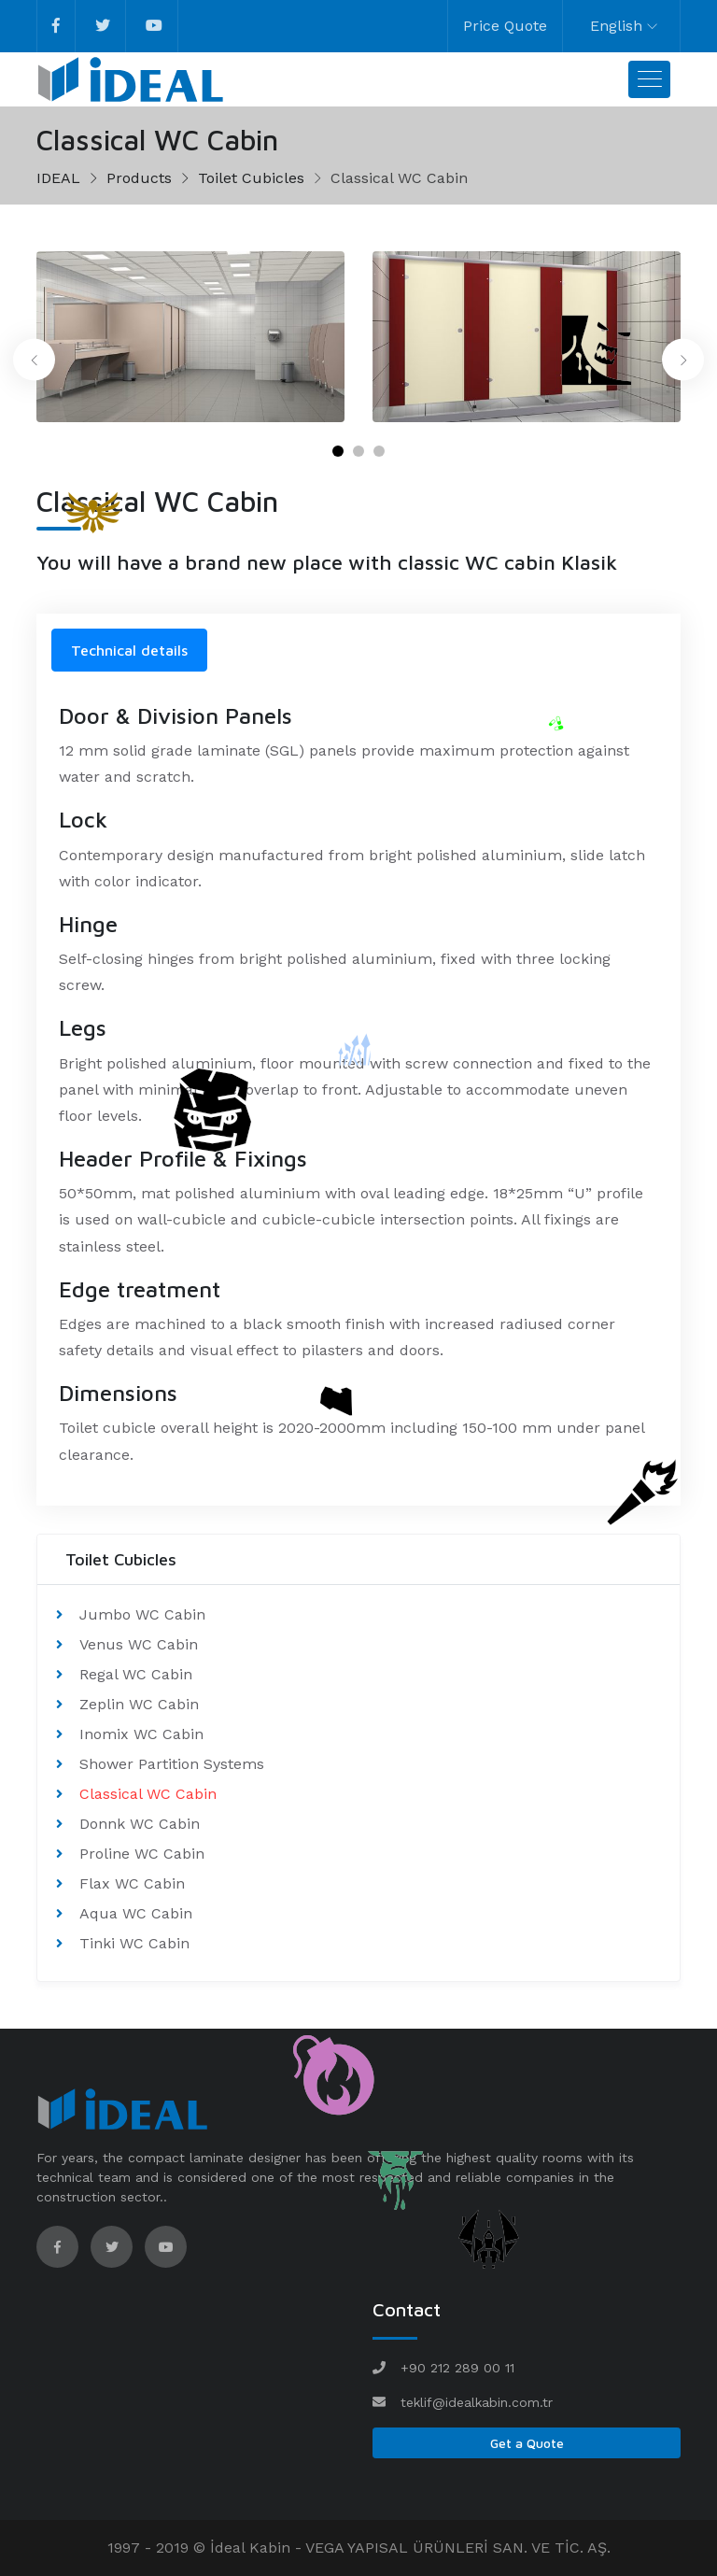 This screenshot has width=717, height=2576. Describe the element at coordinates (597, 350) in the screenshot. I see `vampire bite attack action in a game` at that location.